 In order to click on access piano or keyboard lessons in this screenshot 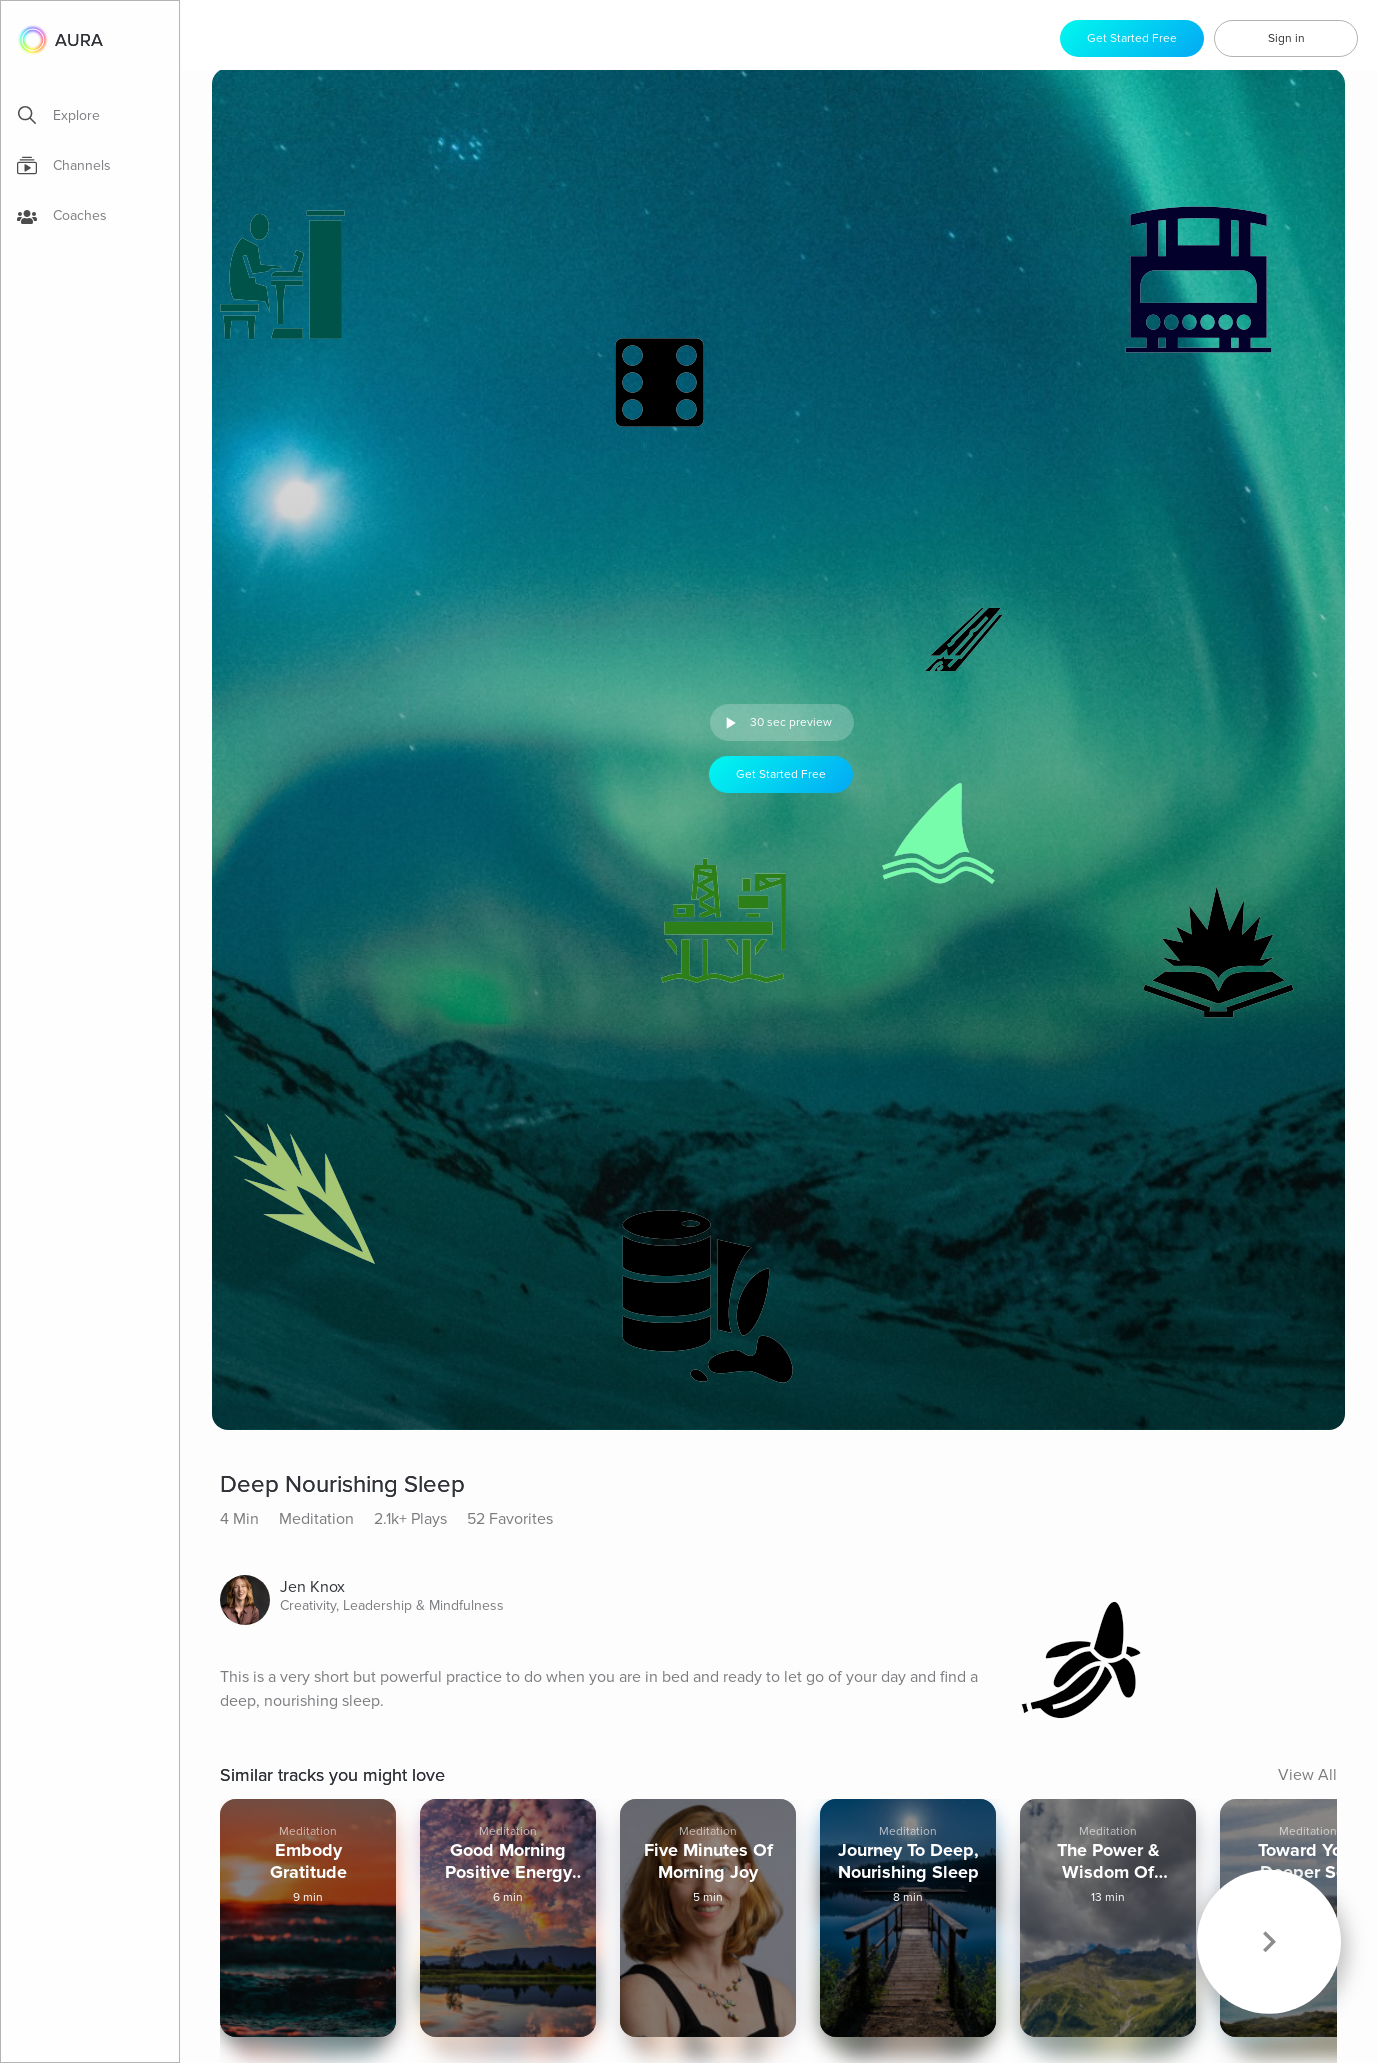, I will do `click(283, 272)`.